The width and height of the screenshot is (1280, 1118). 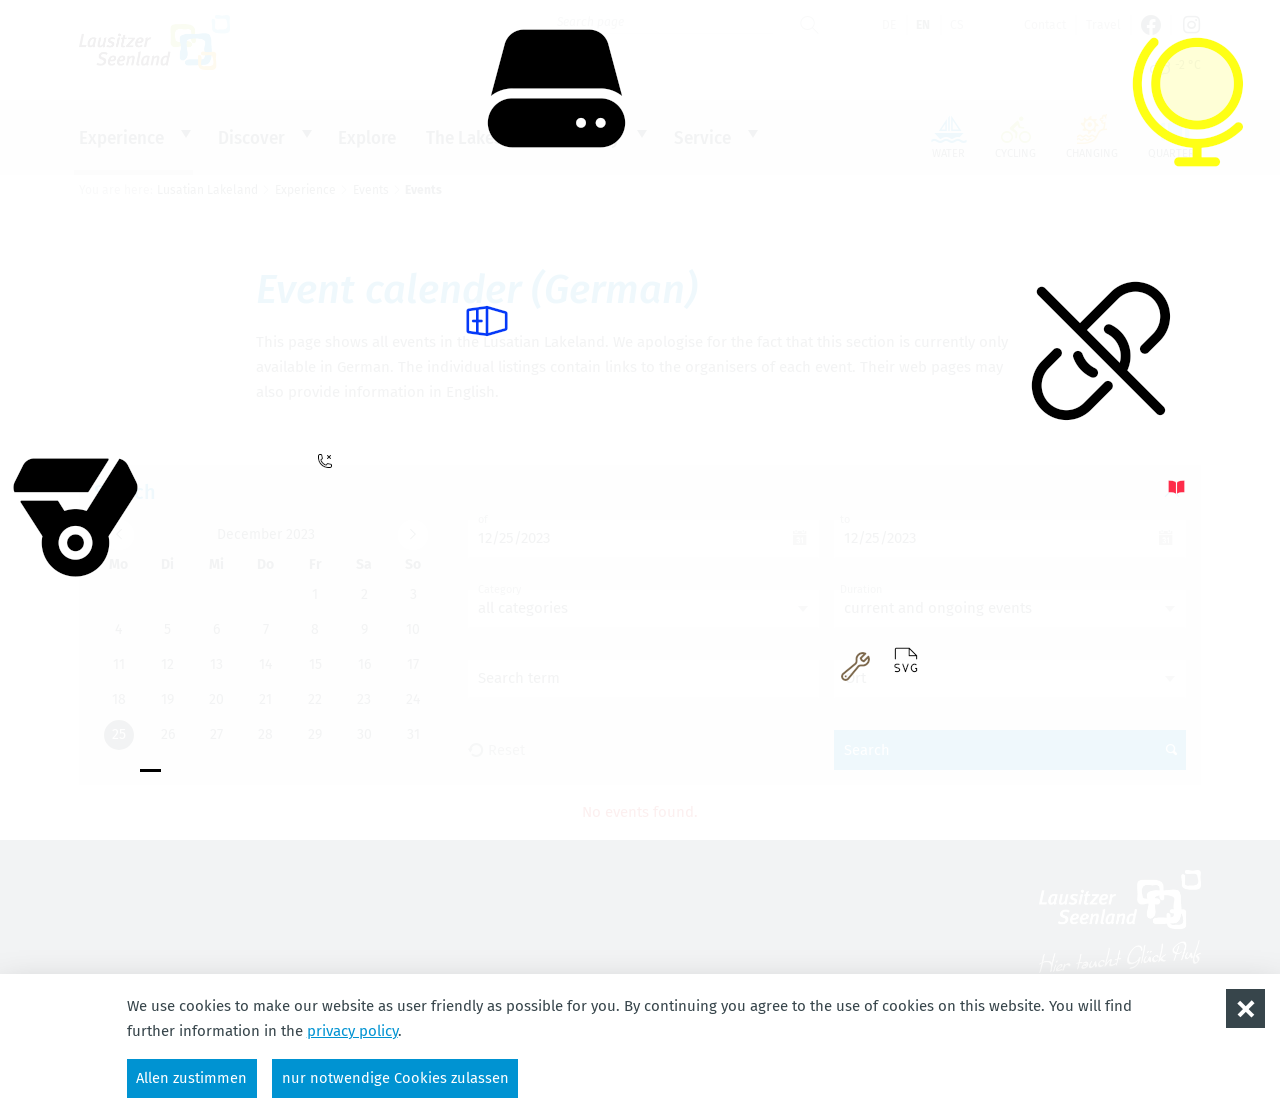 What do you see at coordinates (906, 661) in the screenshot?
I see `open an SVG file` at bounding box center [906, 661].